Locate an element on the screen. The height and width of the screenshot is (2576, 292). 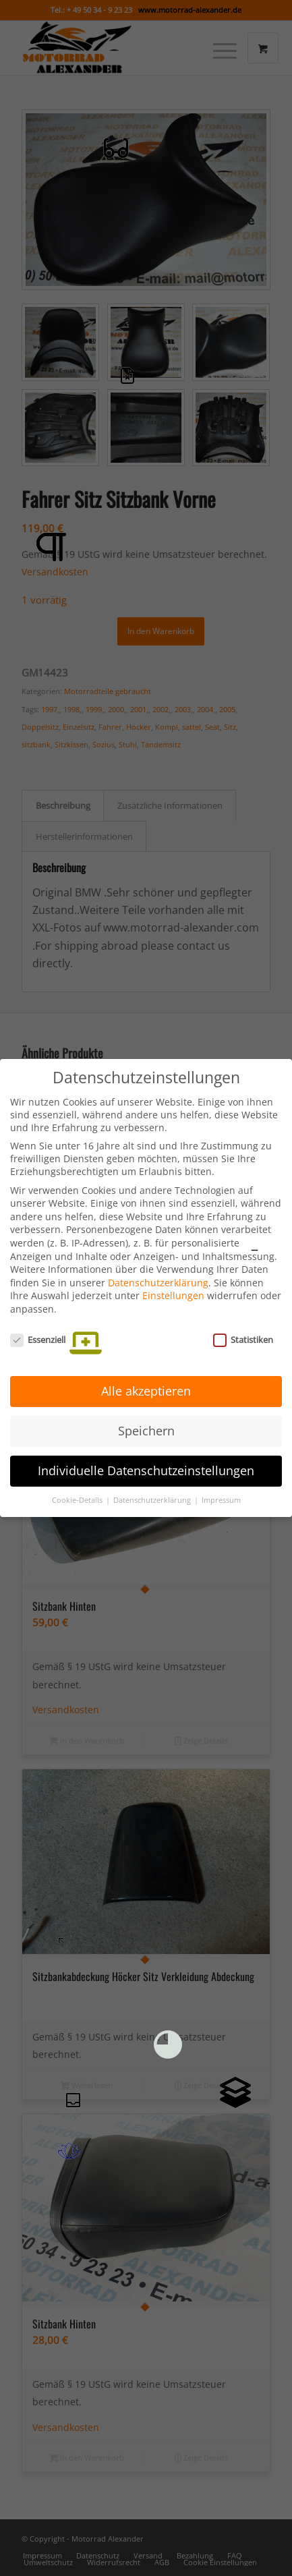
access your inbox is located at coordinates (73, 2100).